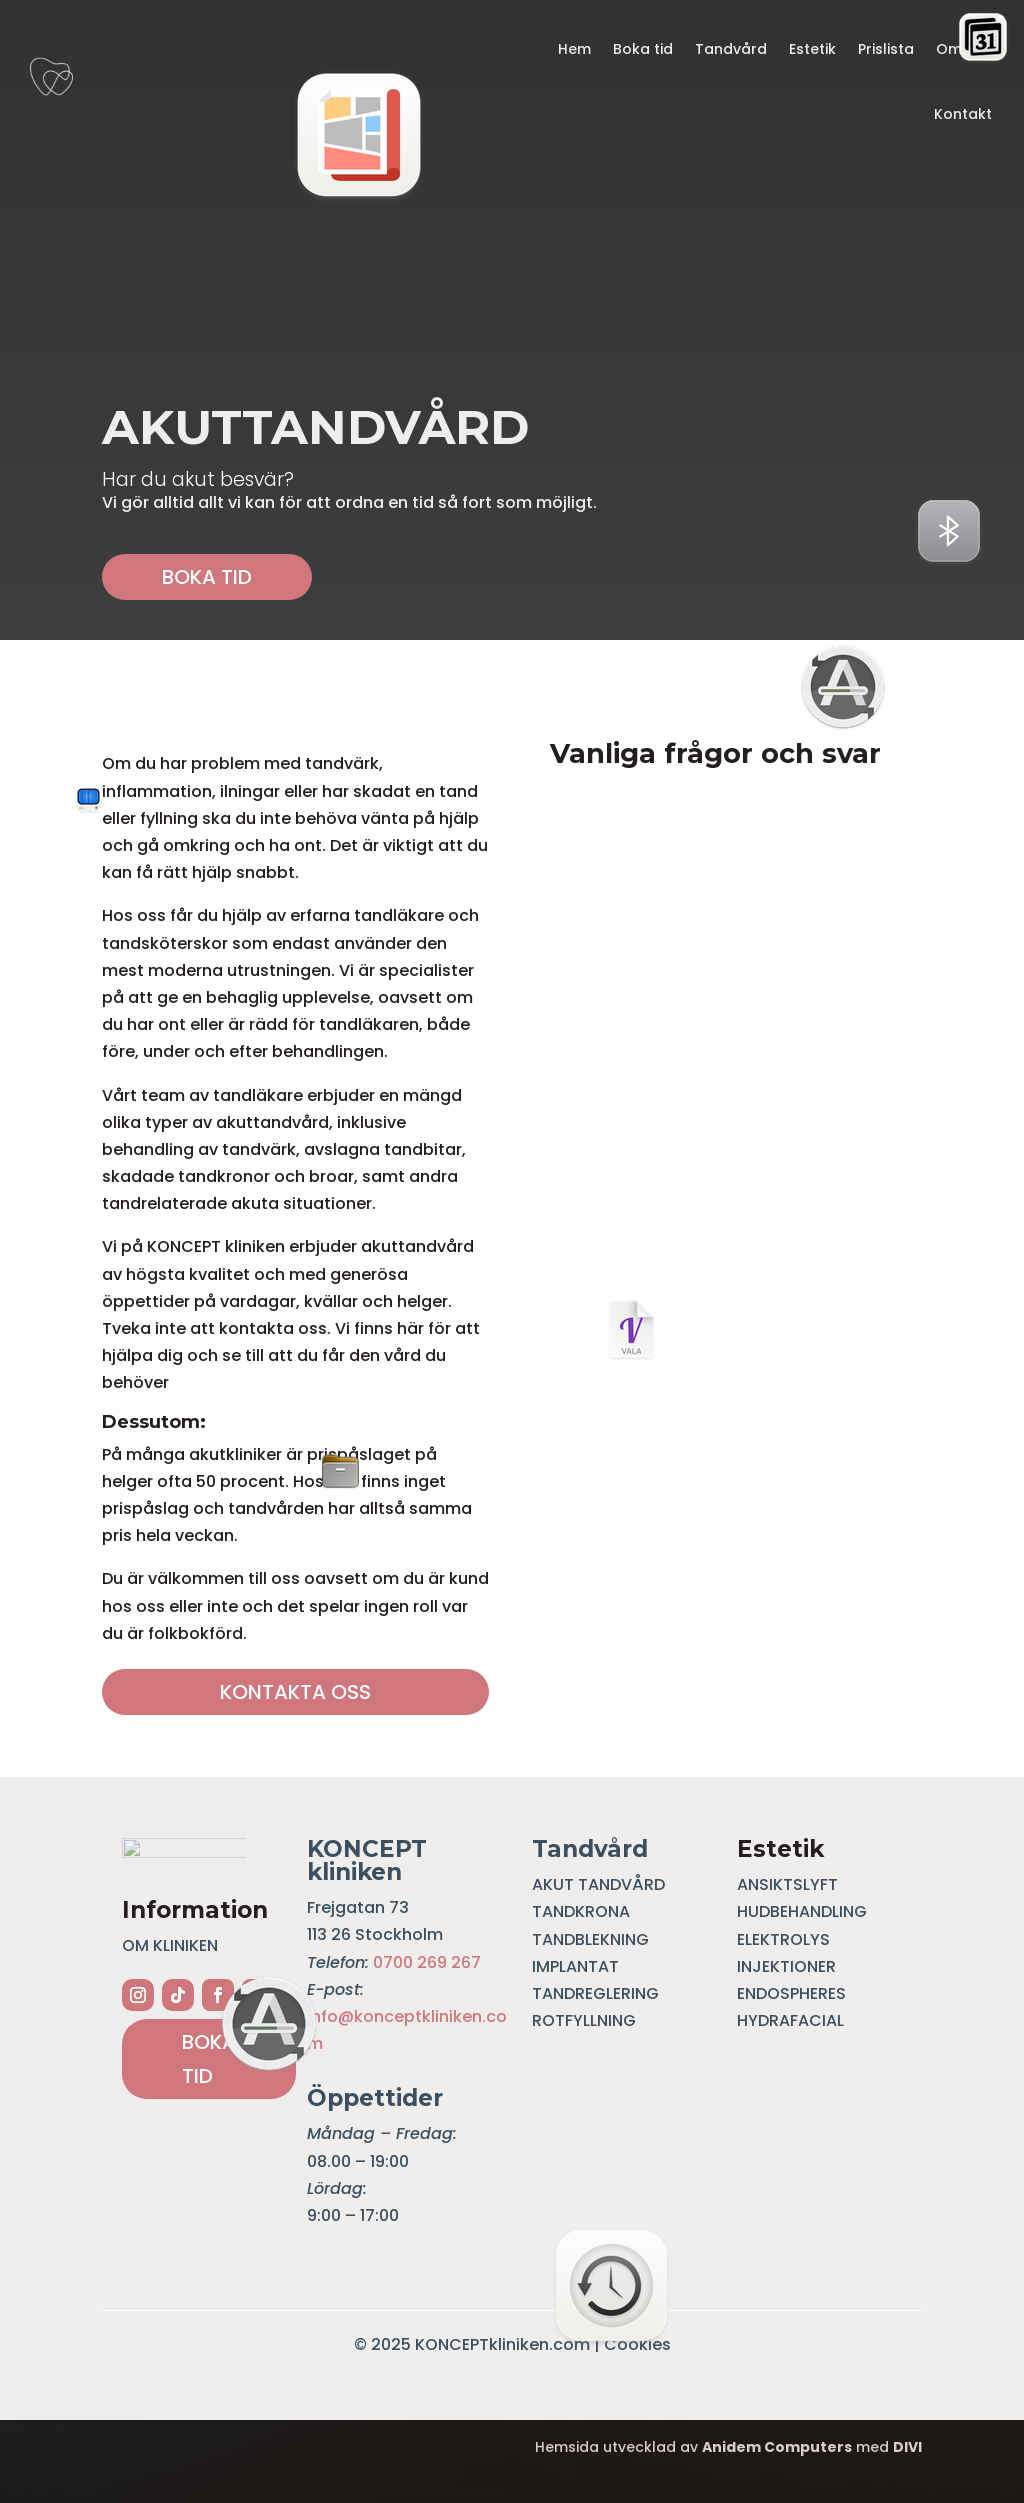 This screenshot has width=1024, height=2503. I want to click on bluetooth is currently disabled or inactive, so click(949, 532).